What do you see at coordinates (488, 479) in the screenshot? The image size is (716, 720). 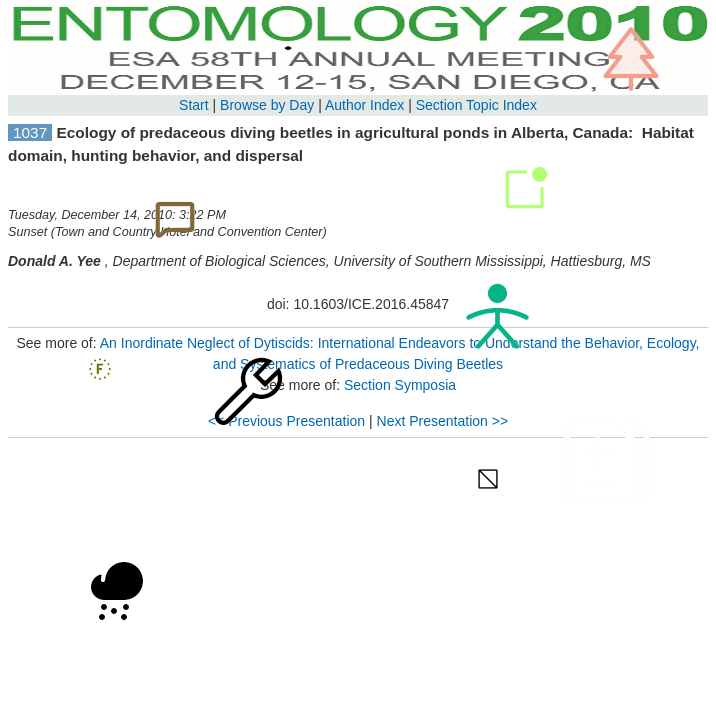 I see `indicates missing or unavailable image content` at bounding box center [488, 479].